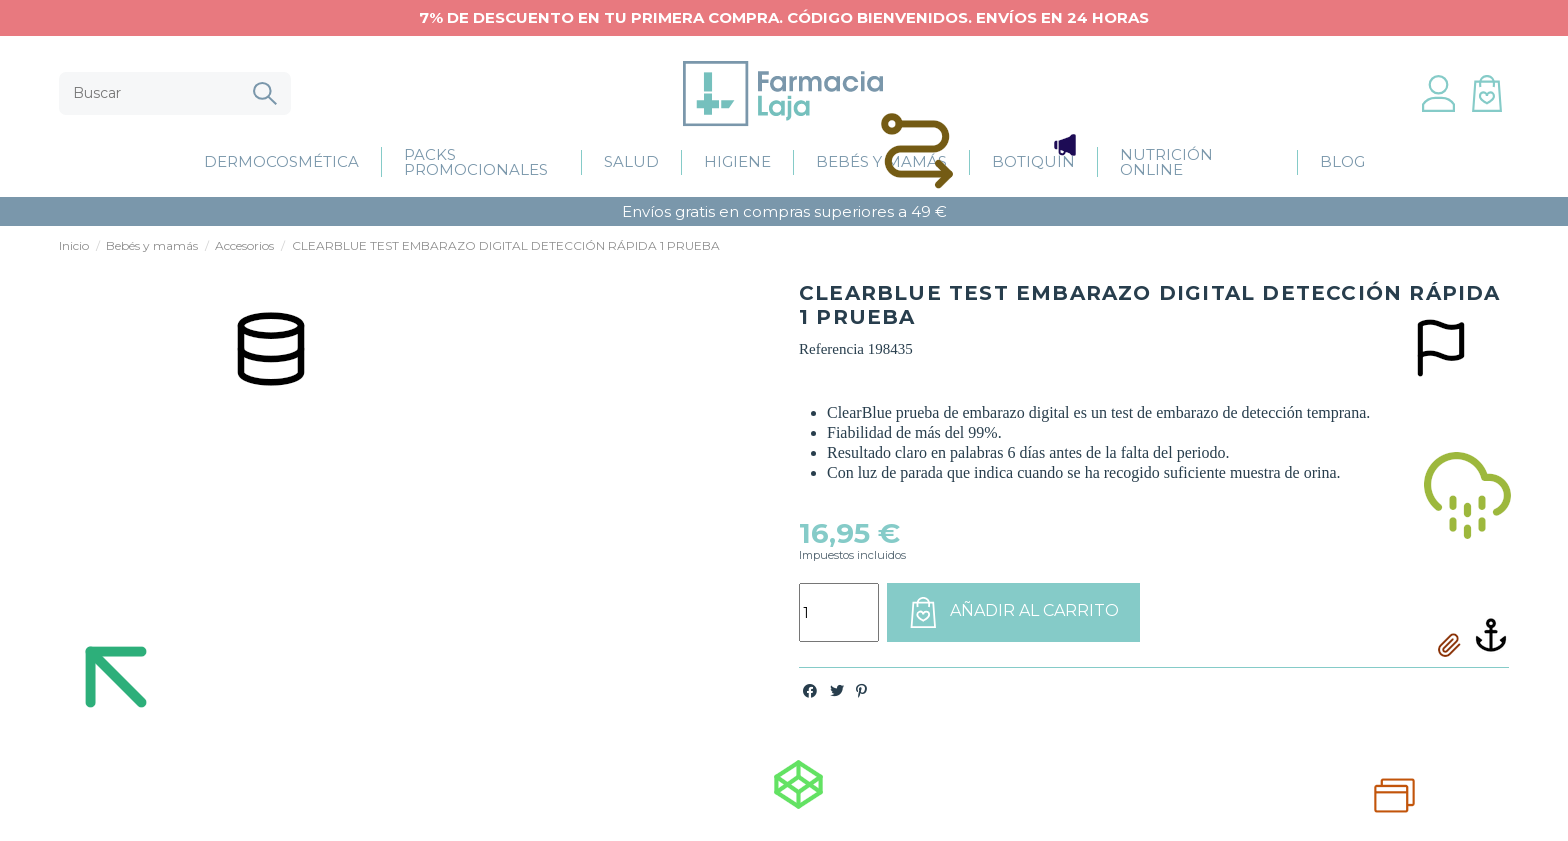 This screenshot has width=1568, height=841. I want to click on view open browser windows, so click(1394, 795).